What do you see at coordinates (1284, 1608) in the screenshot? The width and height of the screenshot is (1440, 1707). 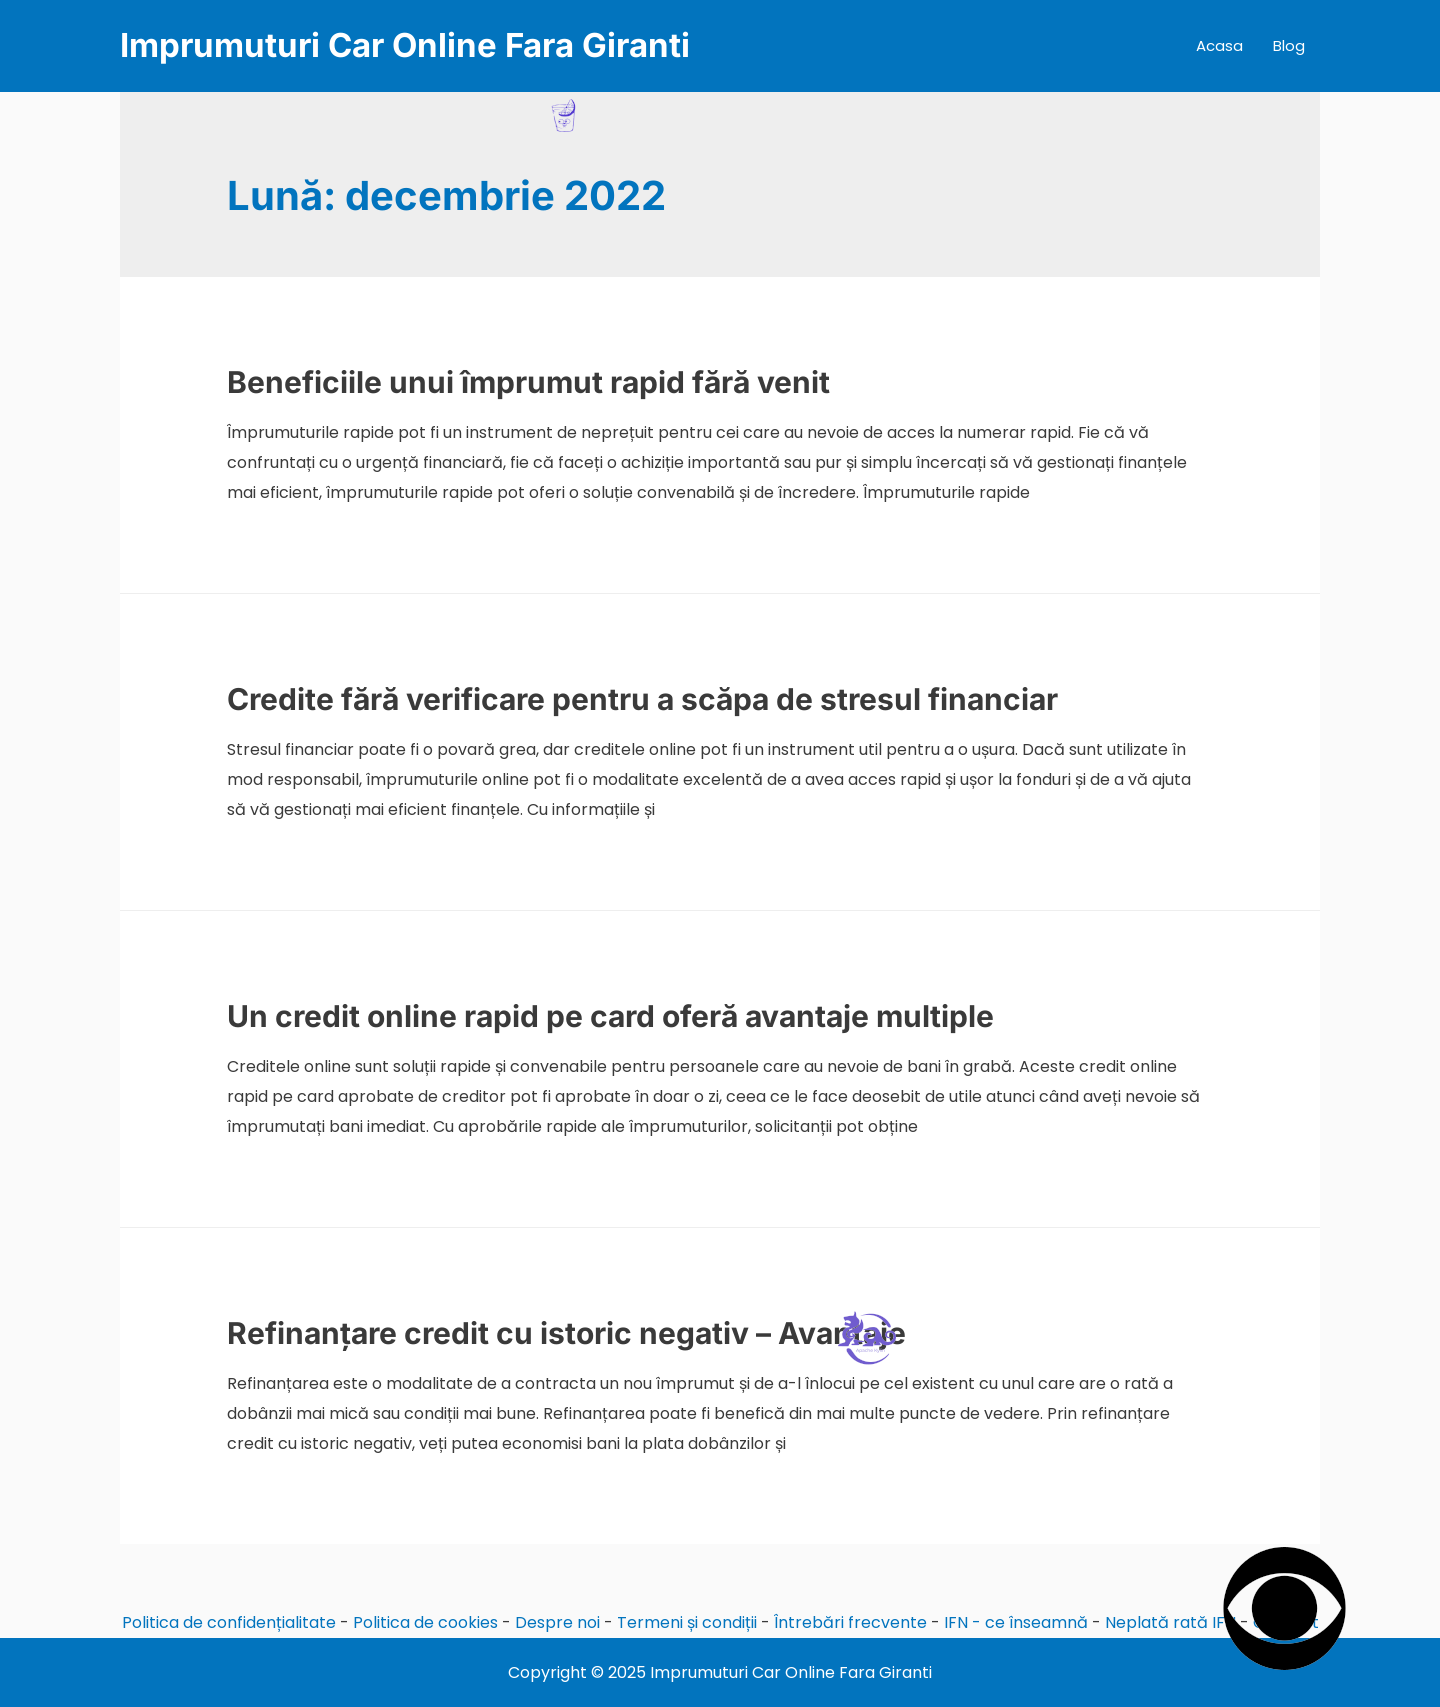 I see `CBS network logo` at bounding box center [1284, 1608].